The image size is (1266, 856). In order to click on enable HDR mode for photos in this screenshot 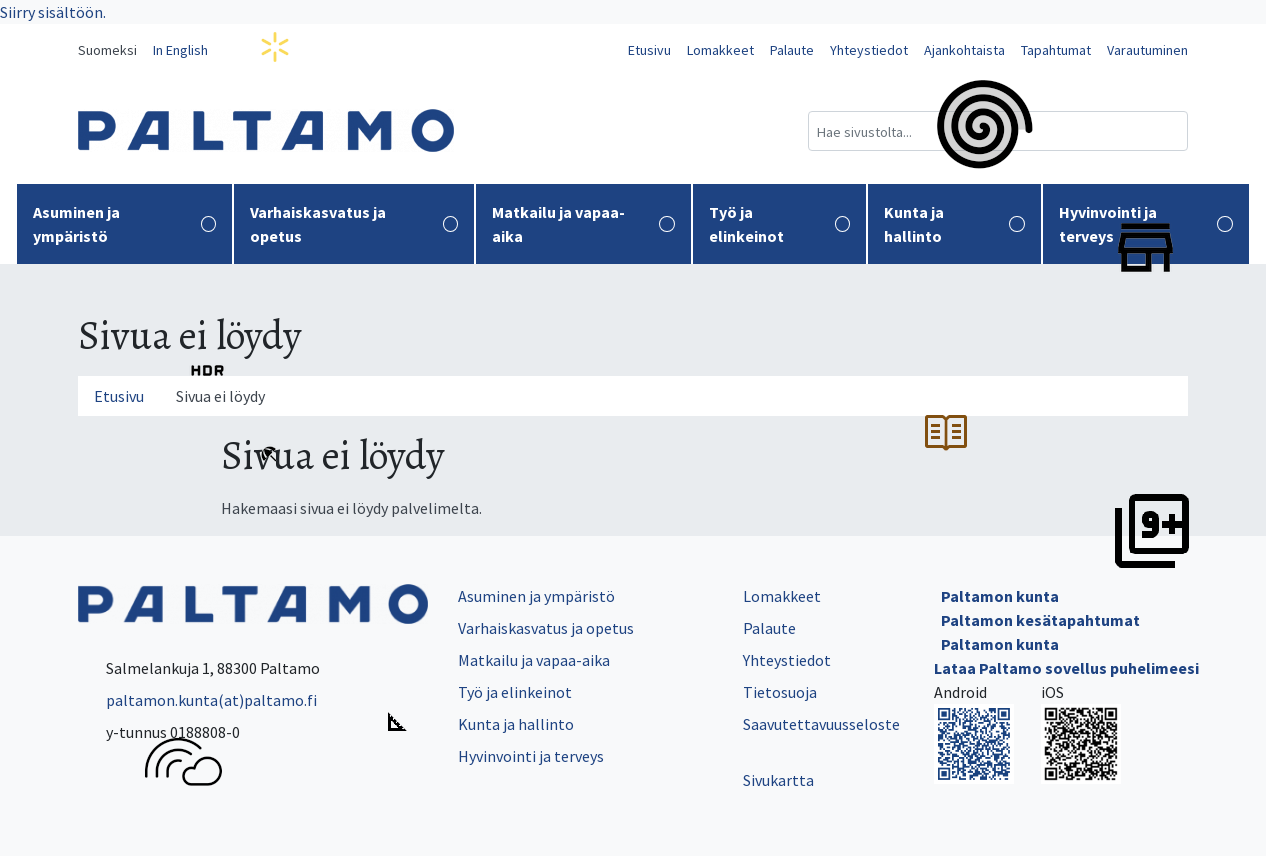, I will do `click(207, 370)`.